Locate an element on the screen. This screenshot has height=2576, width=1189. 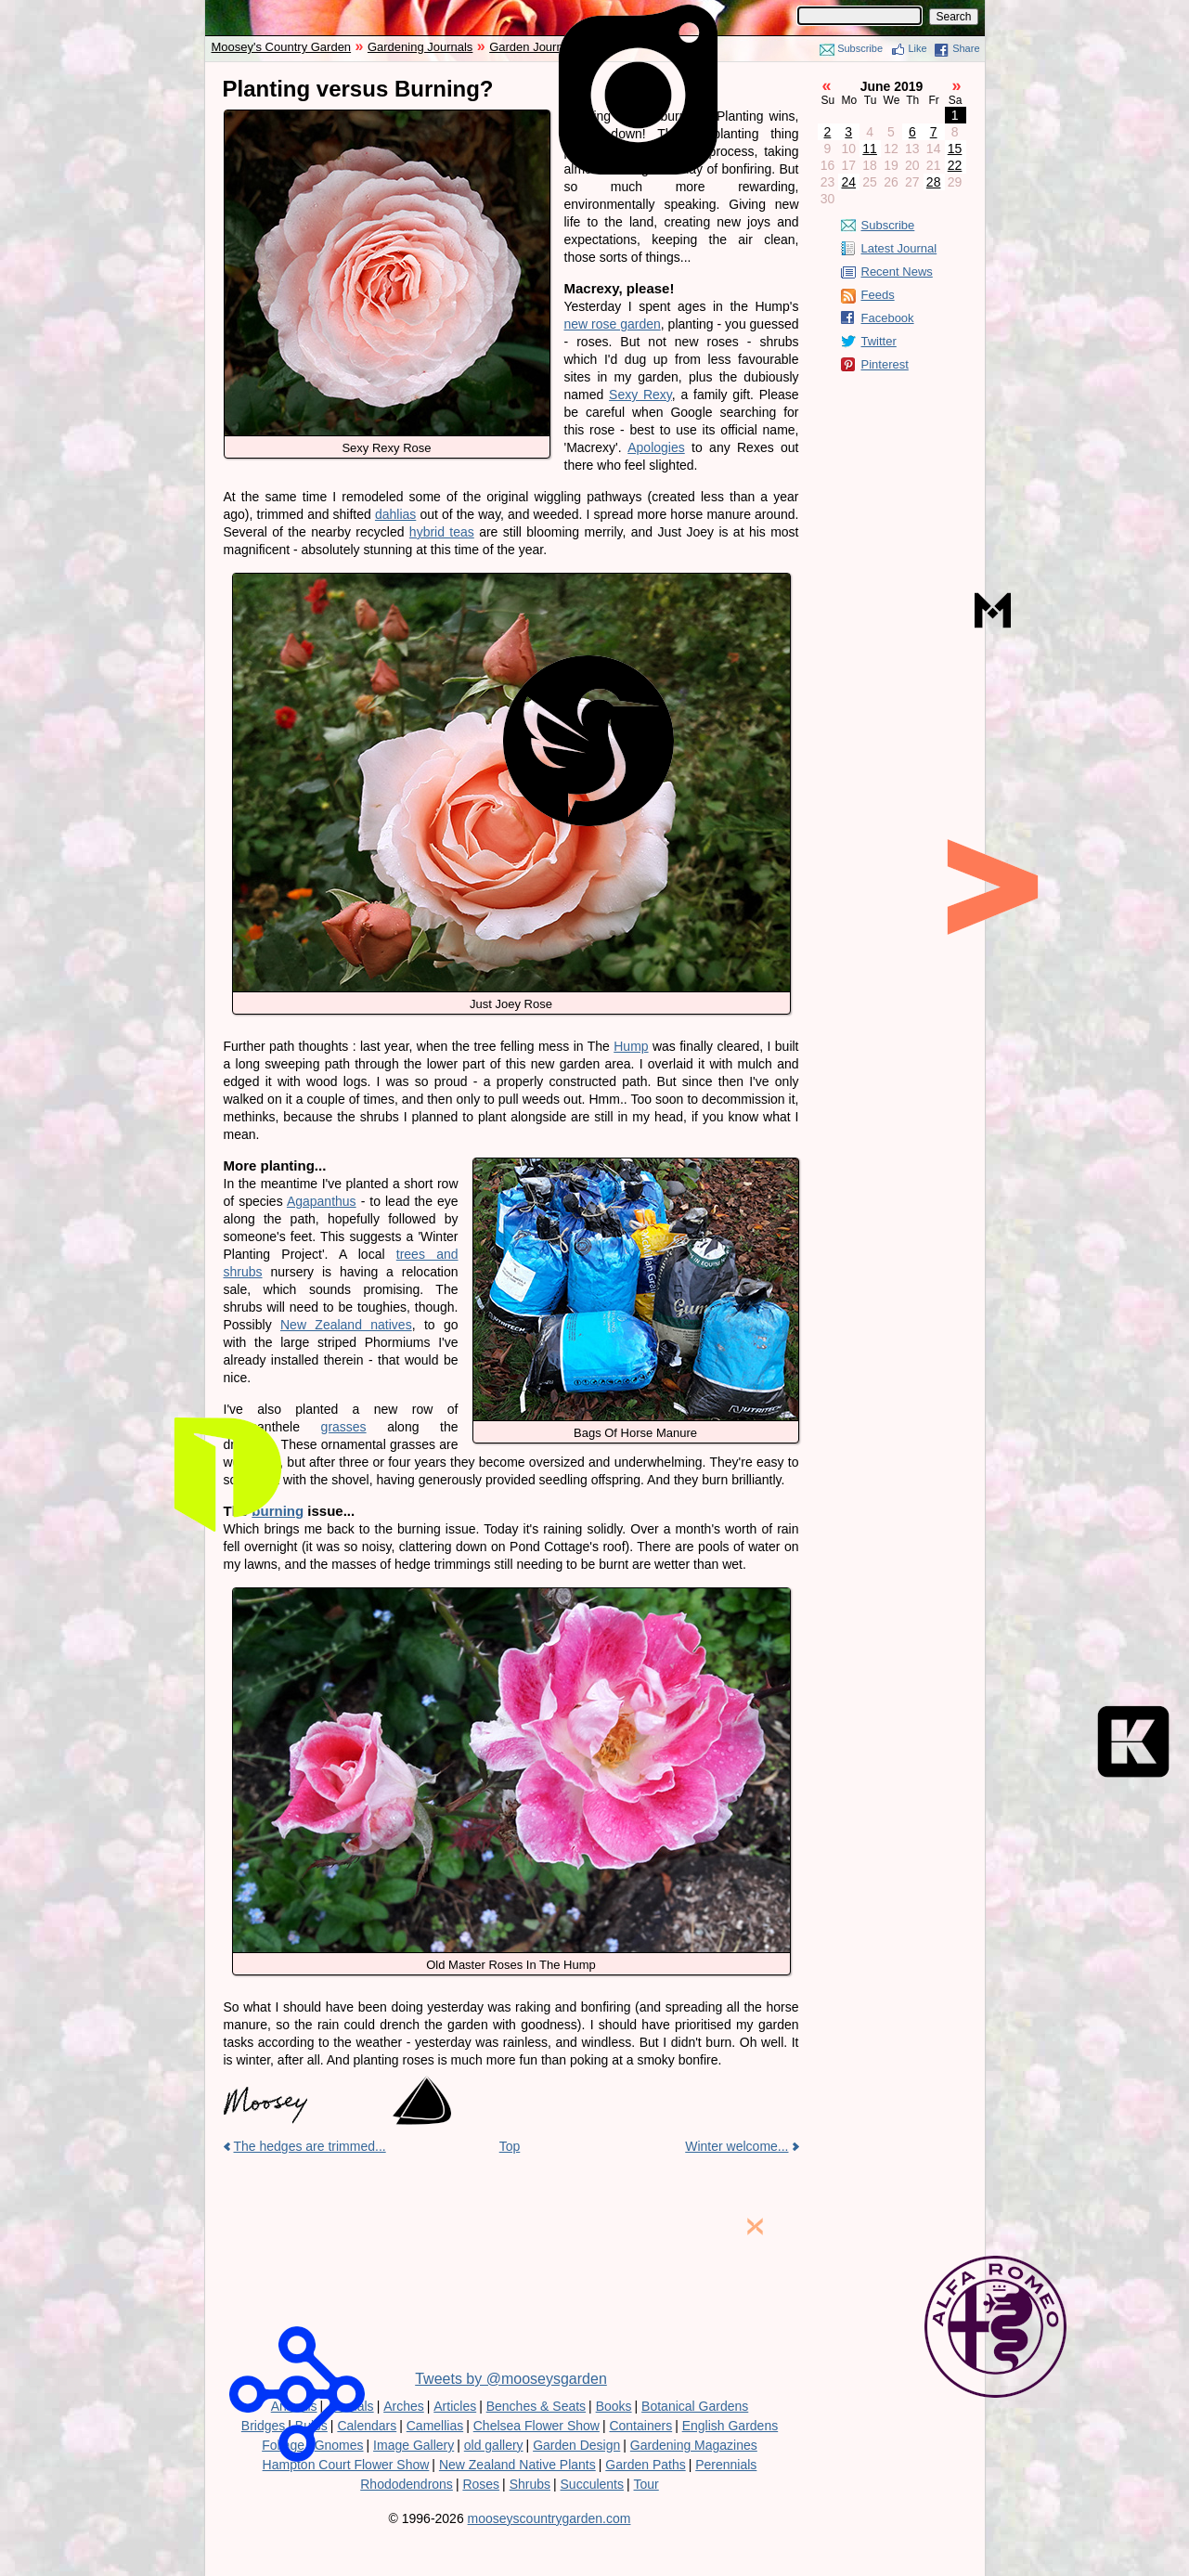
open piwigo photo gallery app is located at coordinates (638, 89).